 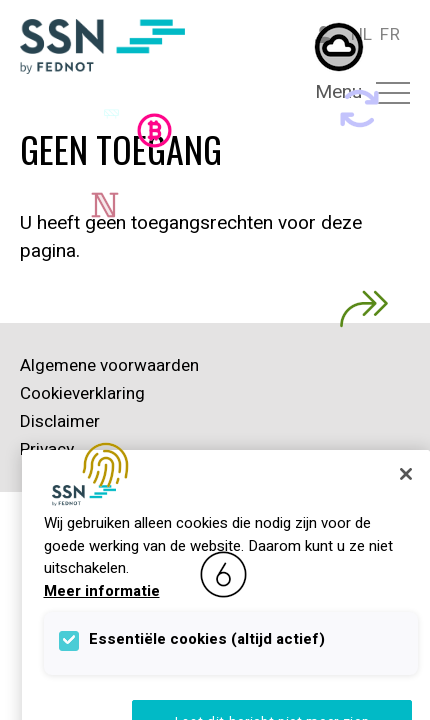 What do you see at coordinates (154, 130) in the screenshot?
I see `view bitcoin balance or wallet` at bounding box center [154, 130].